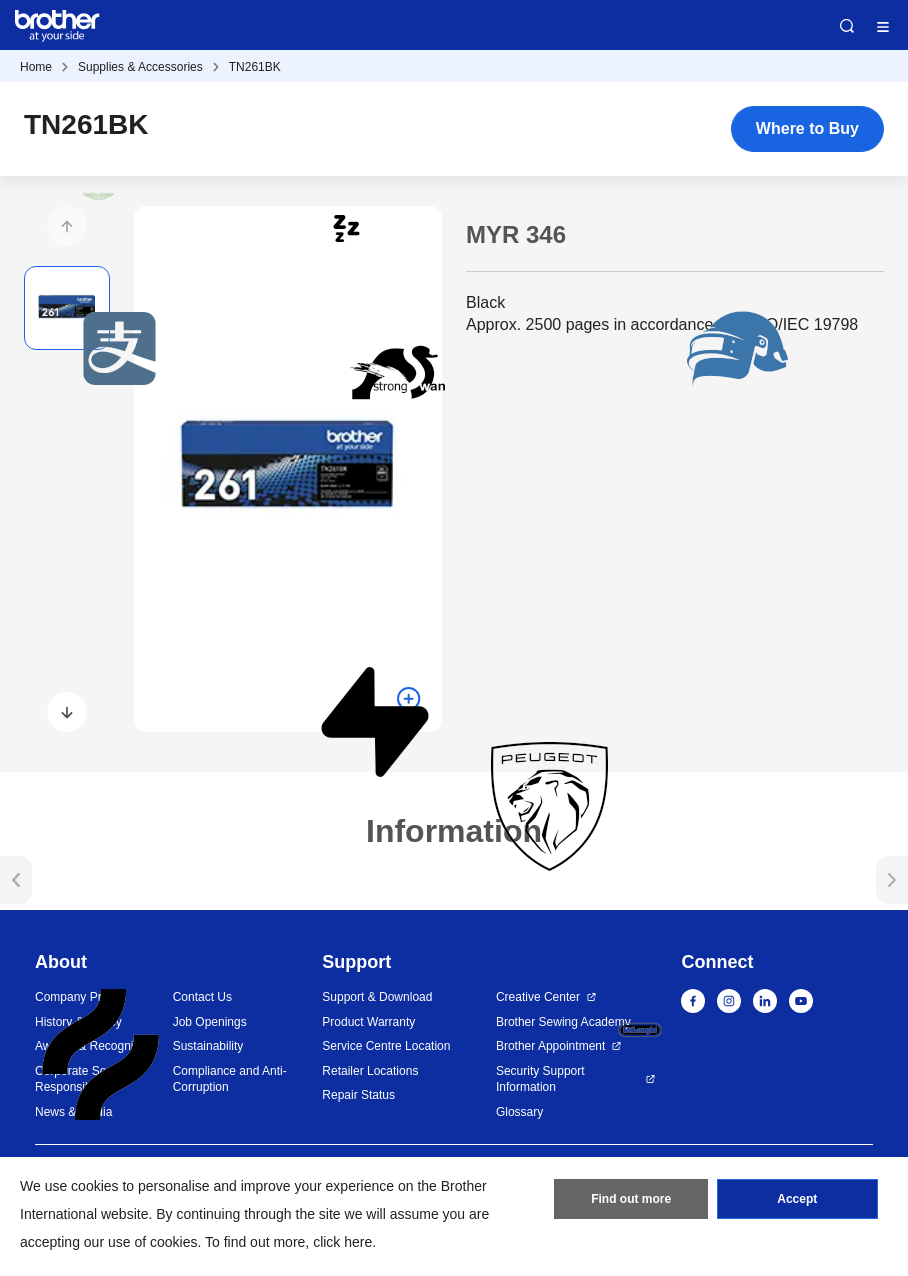 The width and height of the screenshot is (908, 1276). Describe the element at coordinates (98, 196) in the screenshot. I see `Aston Martin brand logo` at that location.